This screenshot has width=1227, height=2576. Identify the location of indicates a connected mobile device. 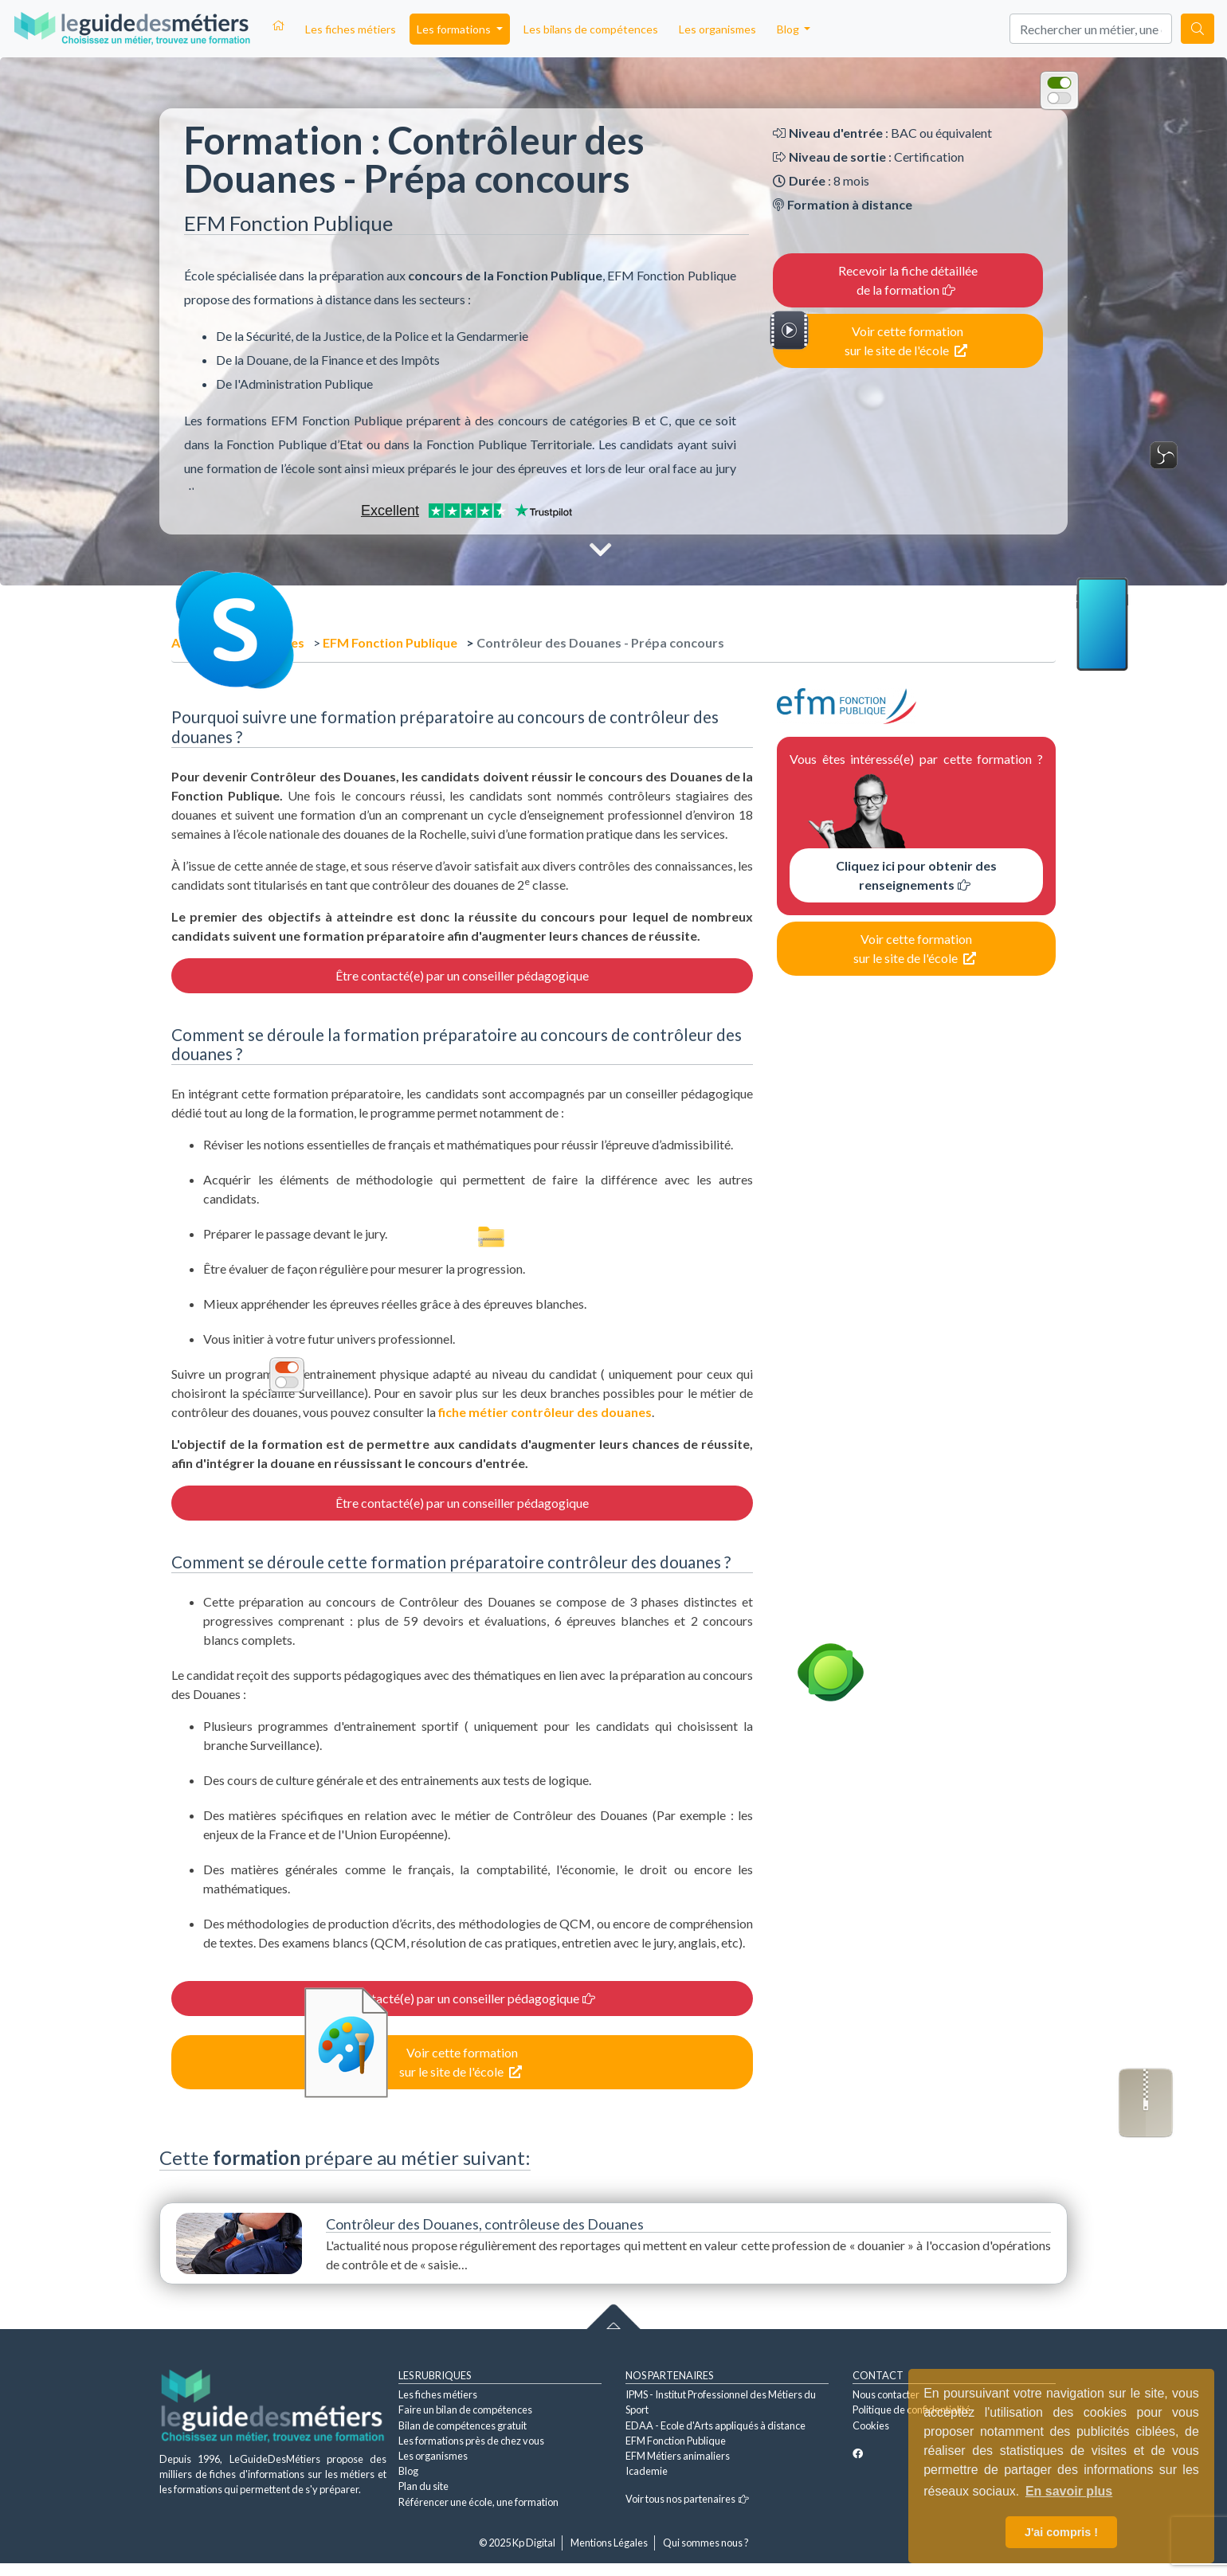
(1102, 624).